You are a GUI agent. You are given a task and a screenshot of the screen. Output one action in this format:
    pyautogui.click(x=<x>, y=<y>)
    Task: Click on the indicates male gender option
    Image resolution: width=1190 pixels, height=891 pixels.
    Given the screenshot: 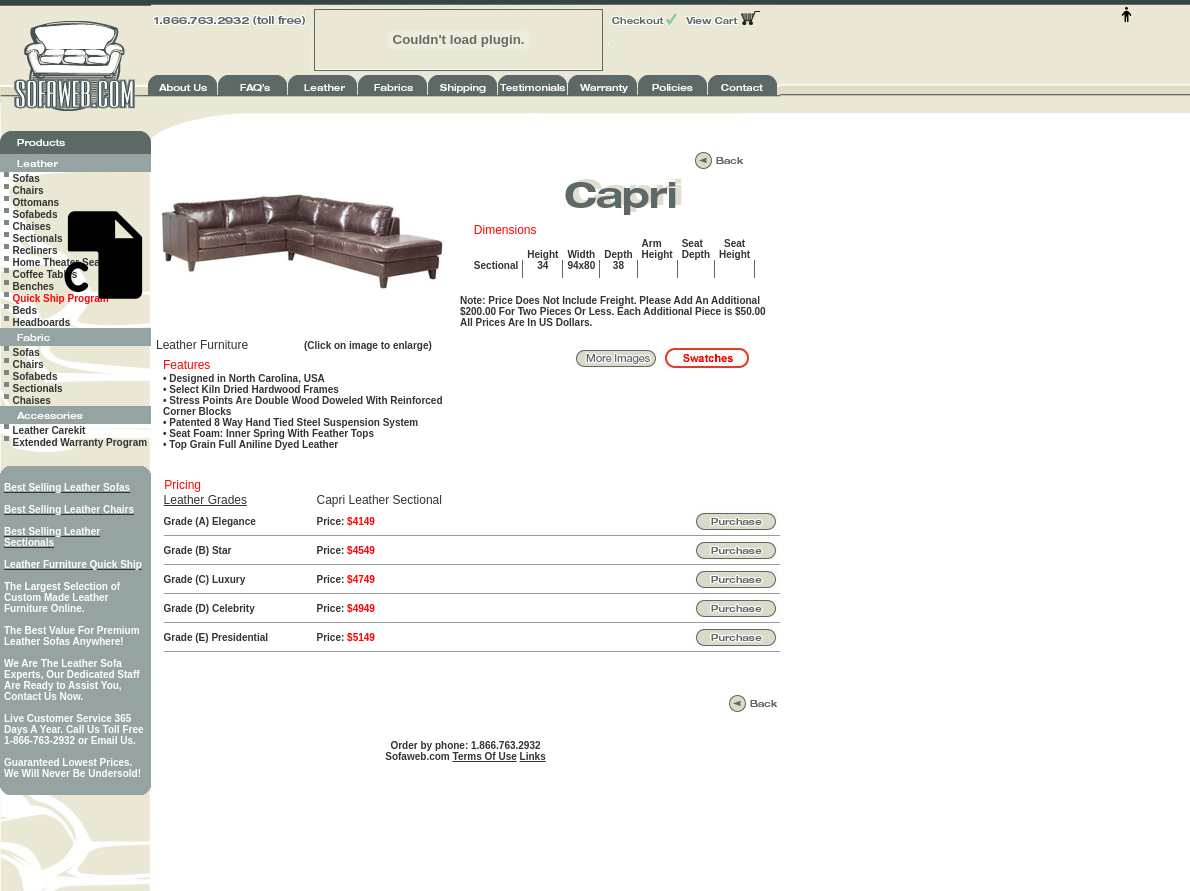 What is the action you would take?
    pyautogui.click(x=1126, y=14)
    